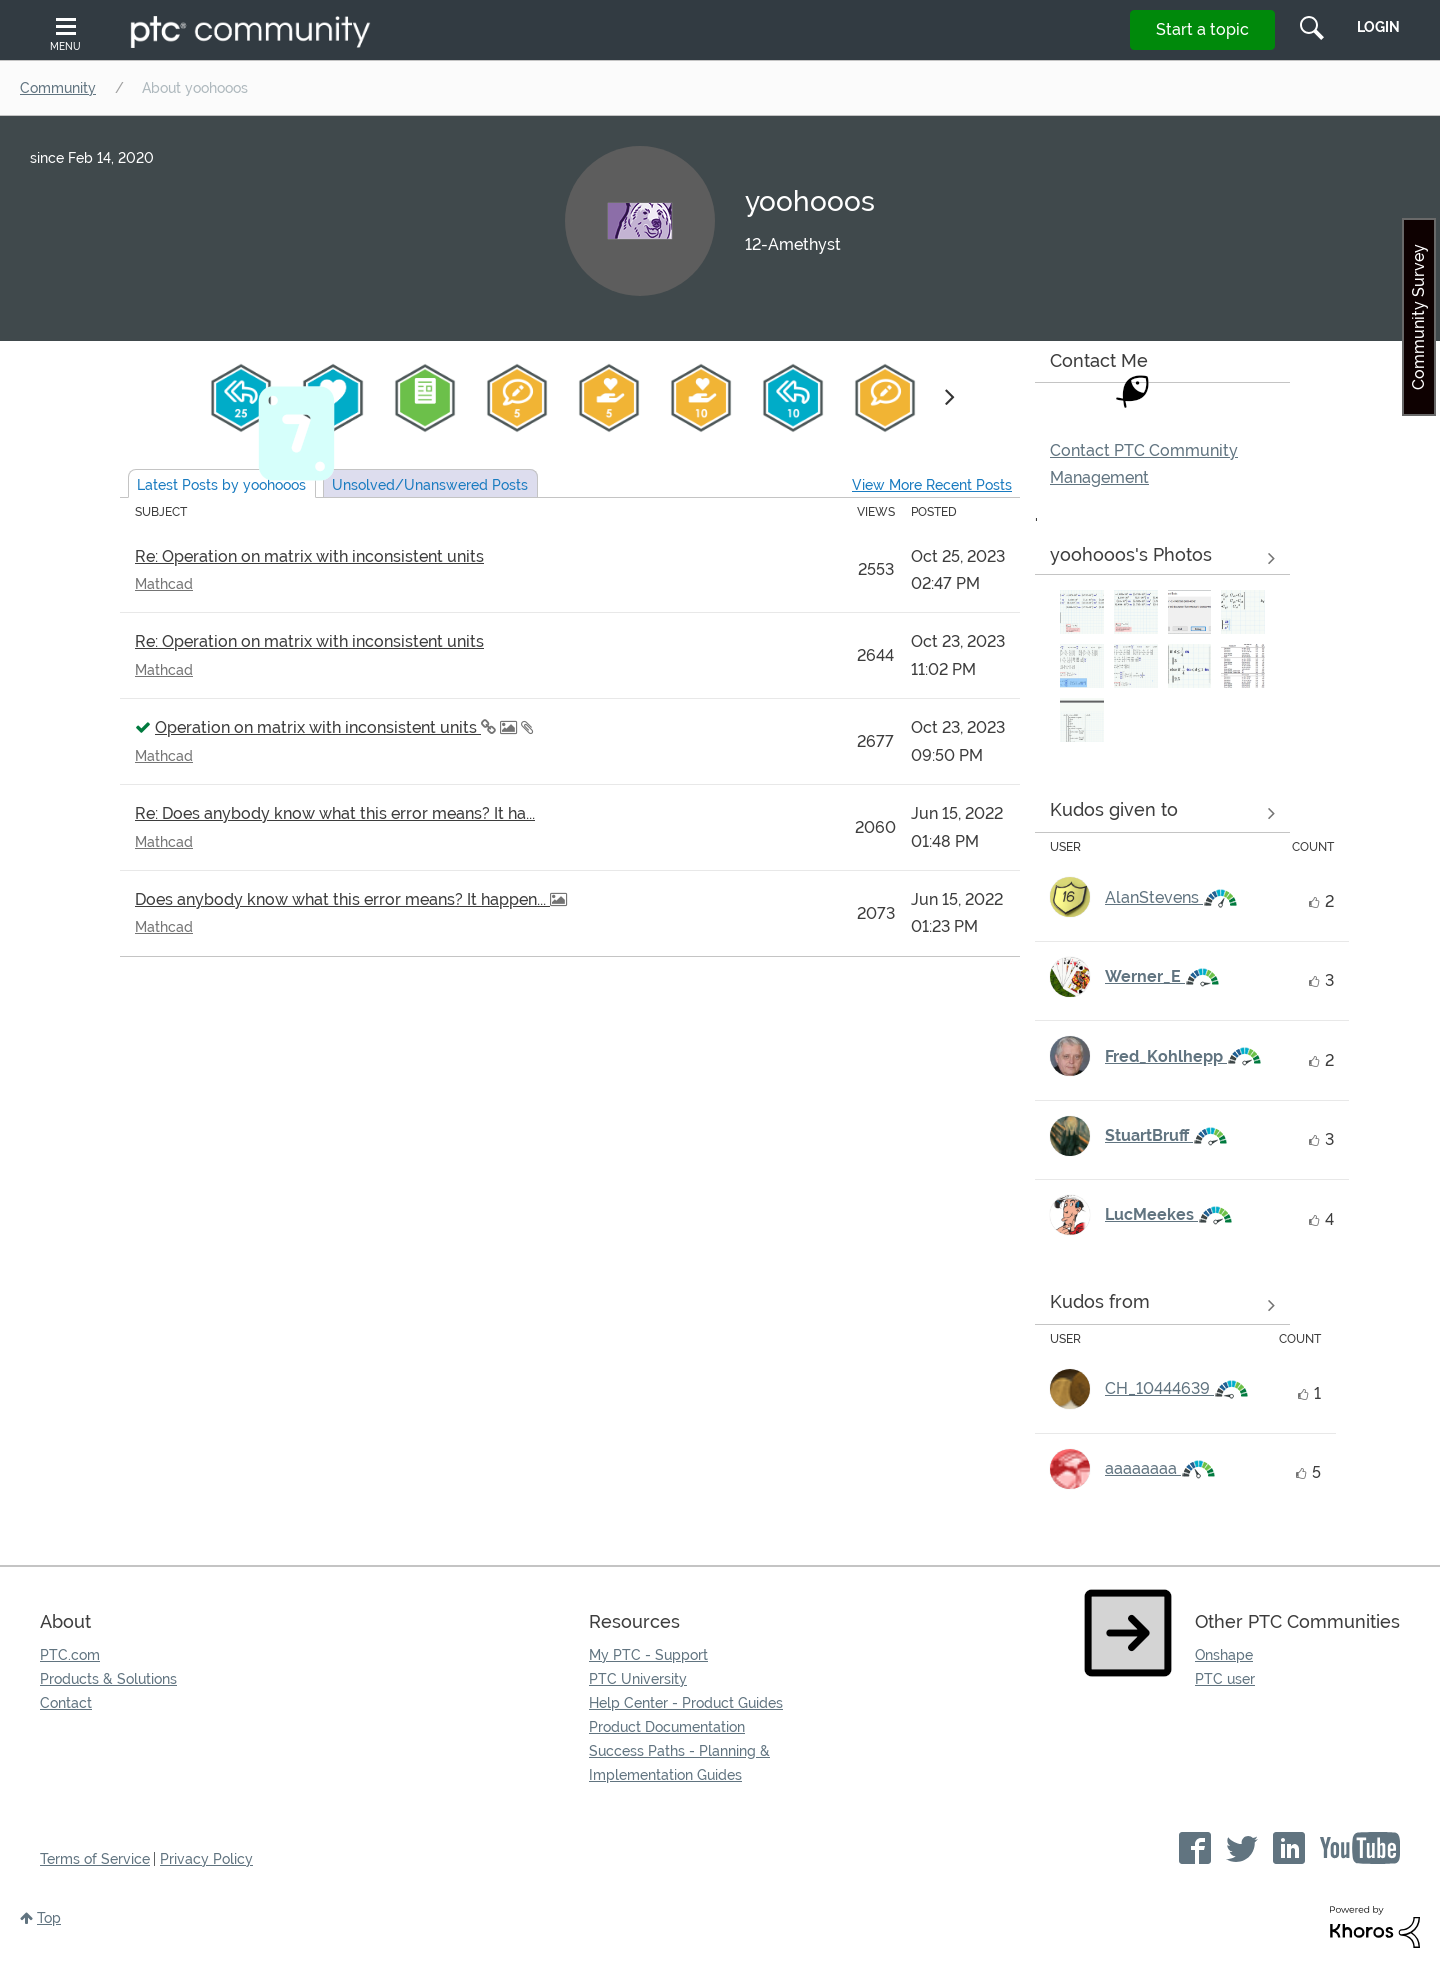  Describe the element at coordinates (296, 433) in the screenshot. I see `playing card with value 7` at that location.